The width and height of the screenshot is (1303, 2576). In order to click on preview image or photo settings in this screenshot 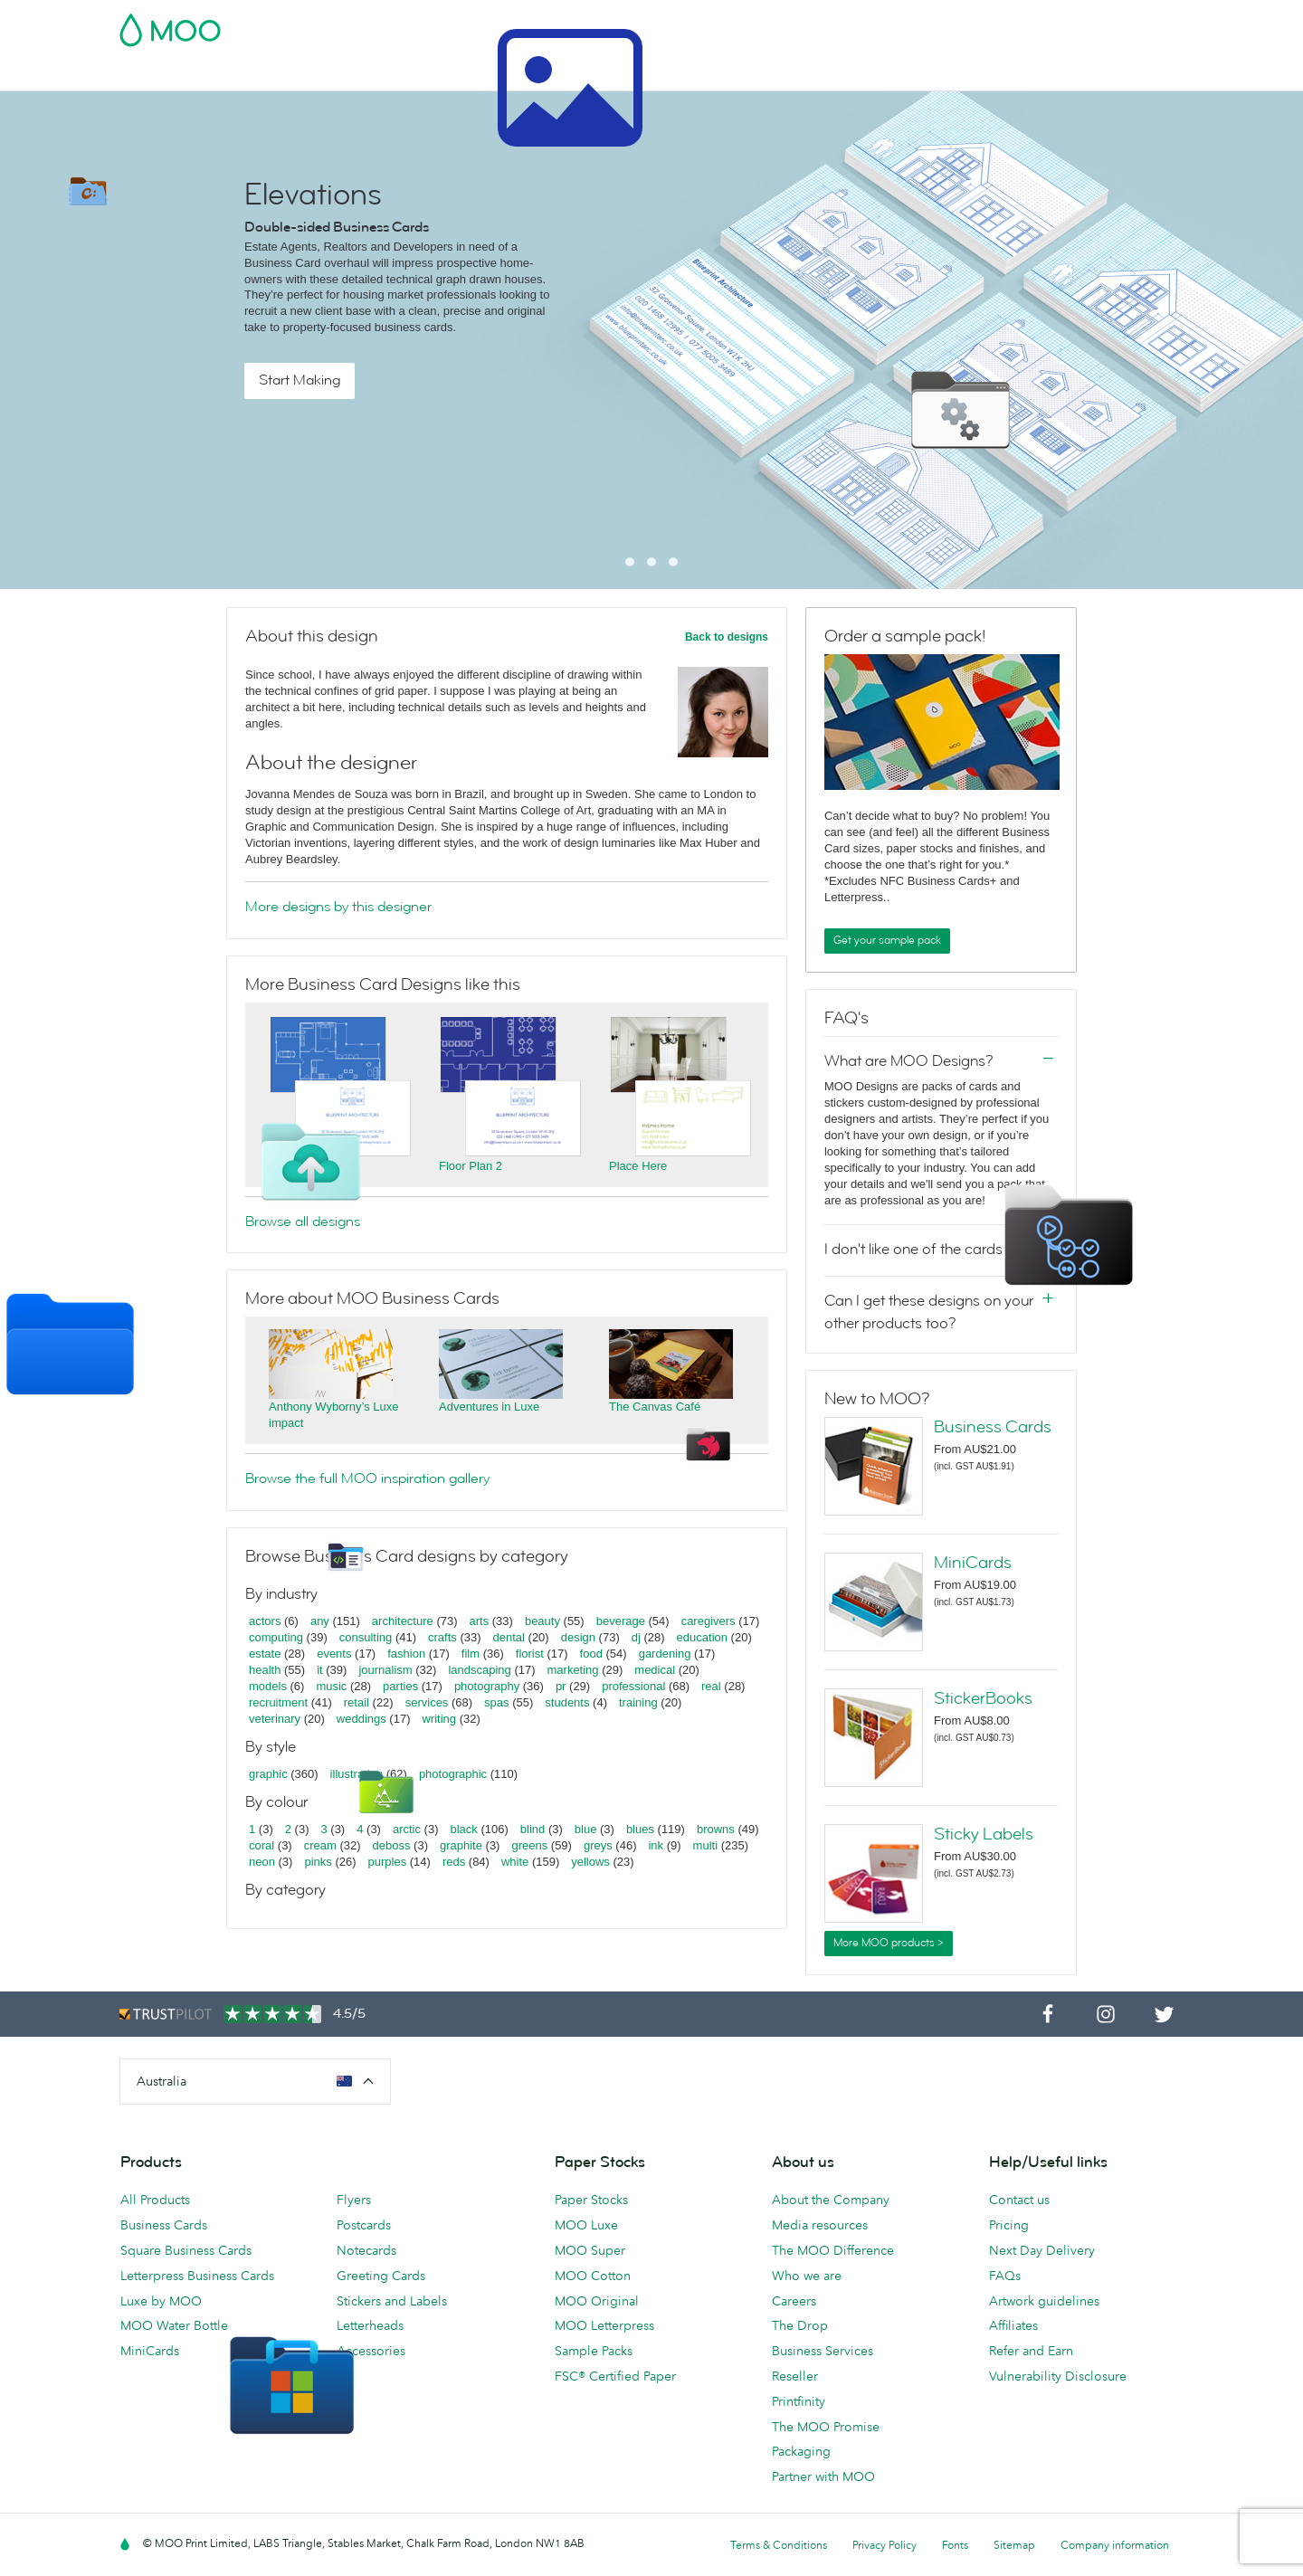, I will do `click(570, 92)`.